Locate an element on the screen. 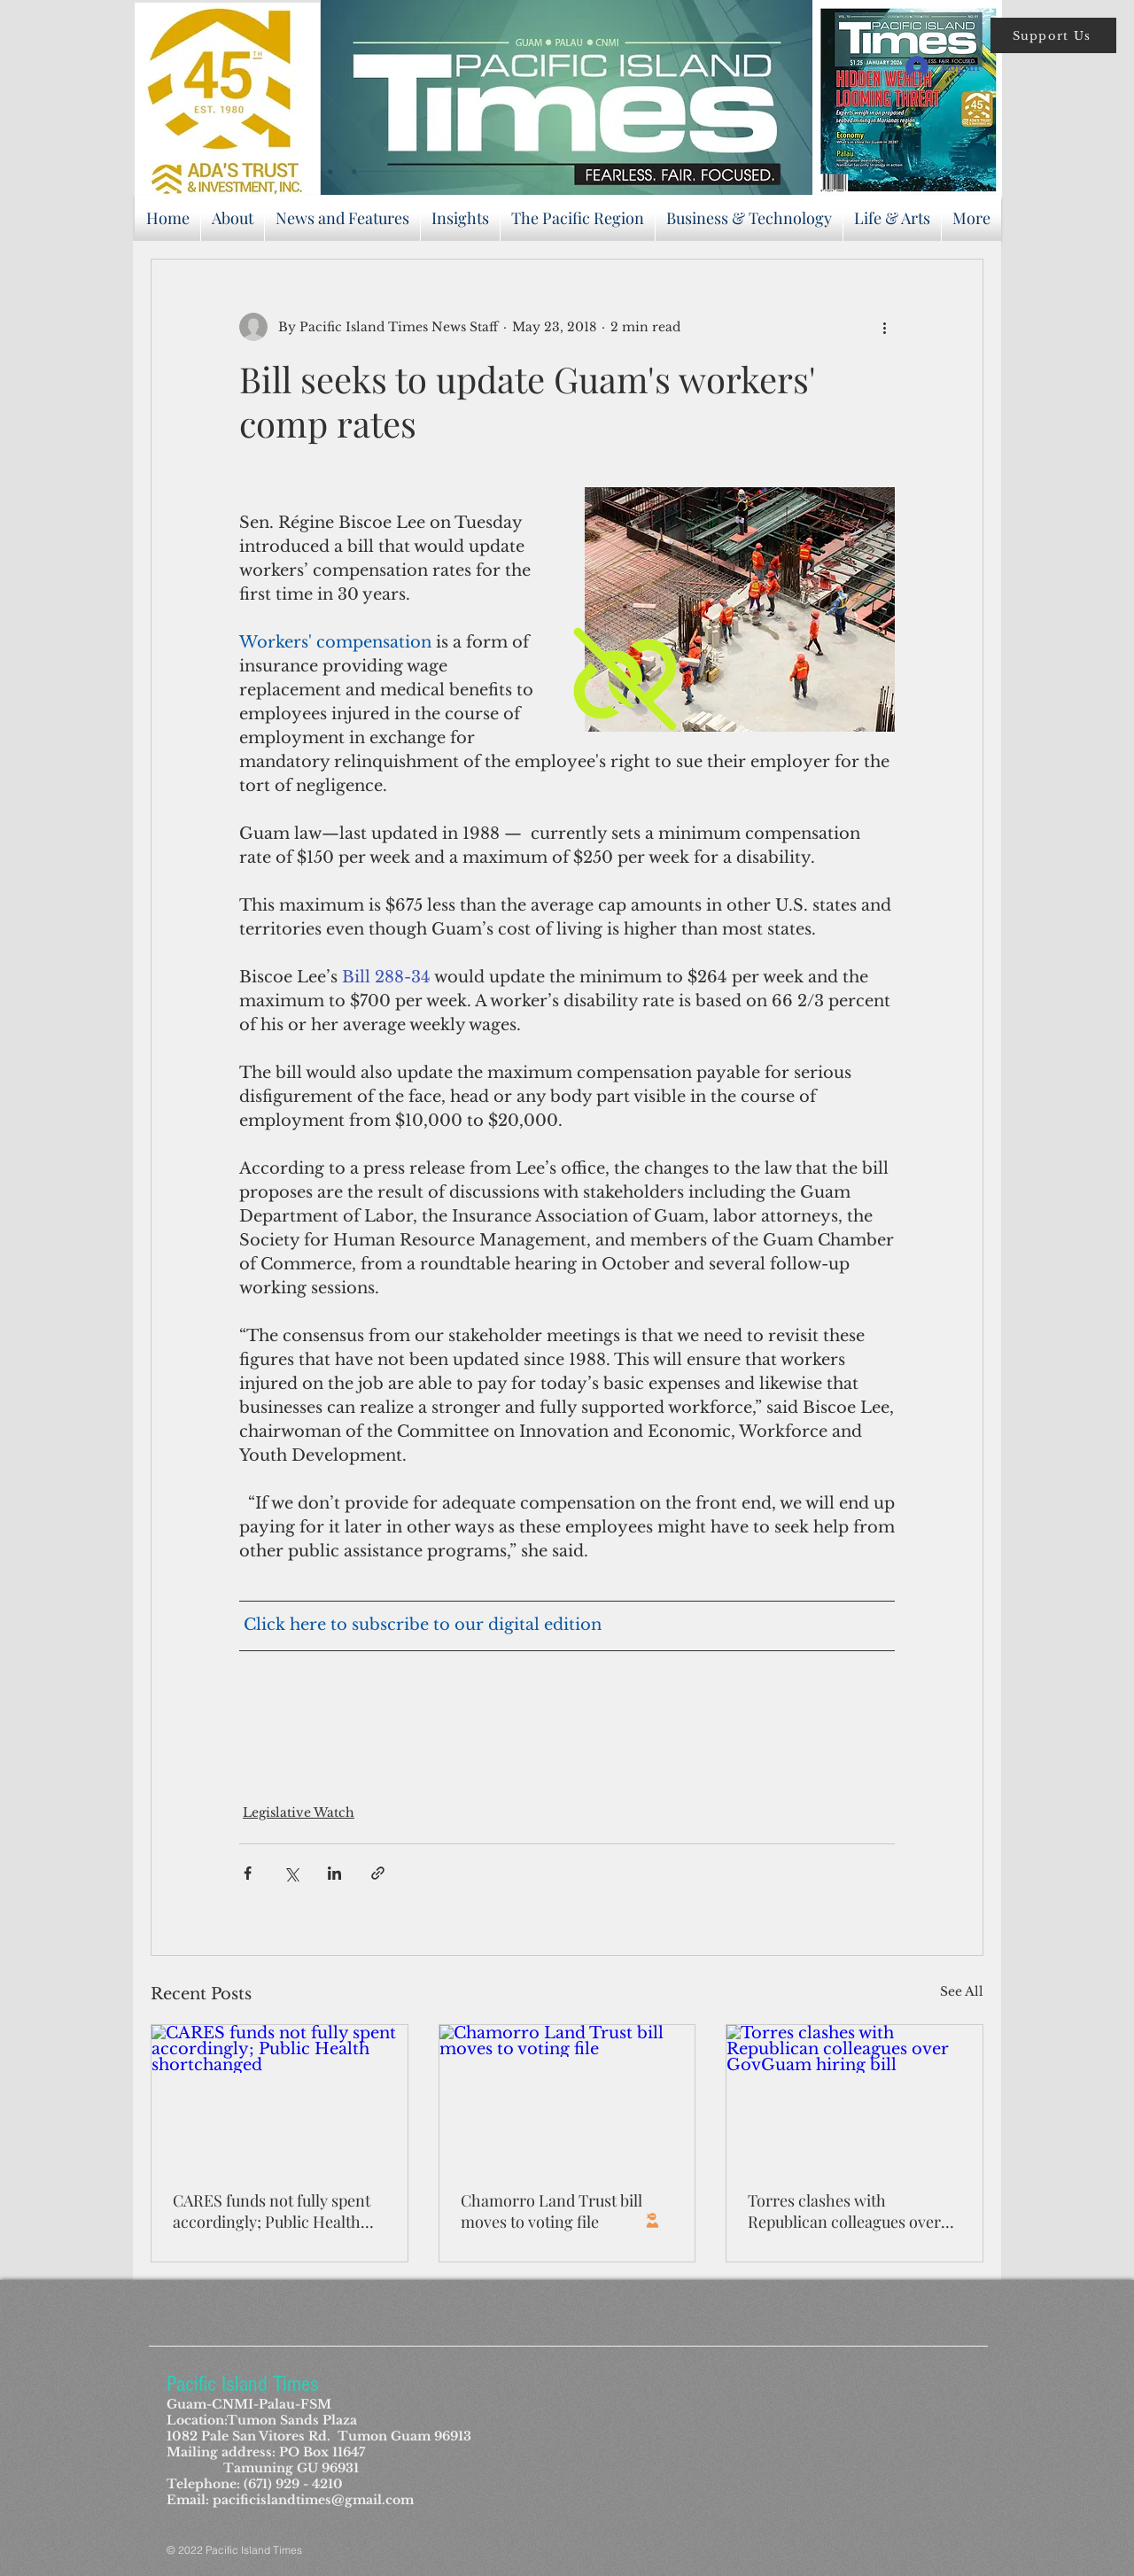 This screenshot has width=1134, height=2576. switch to incognito or private mode is located at coordinates (652, 2220).